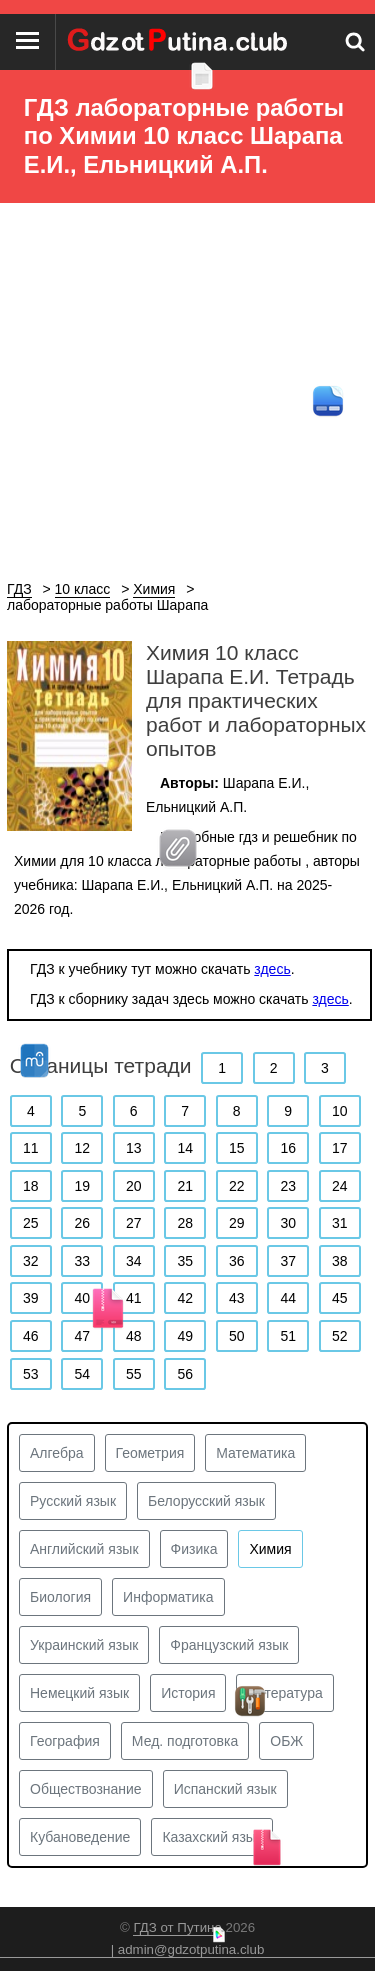  I want to click on a virtualbox virtual disk image file, so click(108, 1309).